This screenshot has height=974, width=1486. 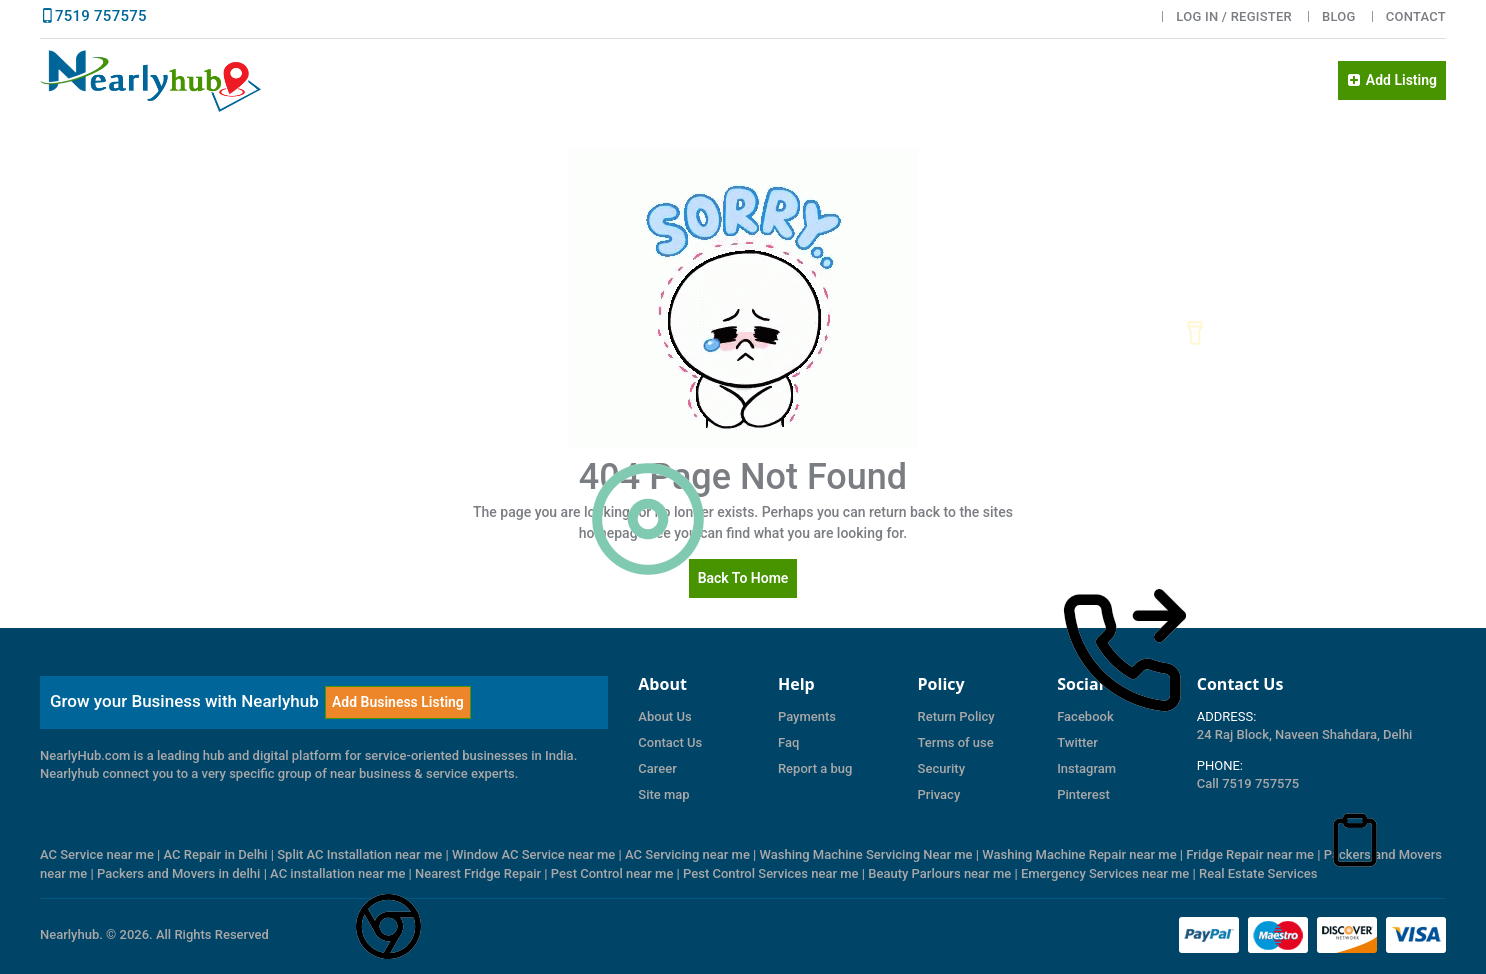 I want to click on open Google Chrome browser, so click(x=388, y=926).